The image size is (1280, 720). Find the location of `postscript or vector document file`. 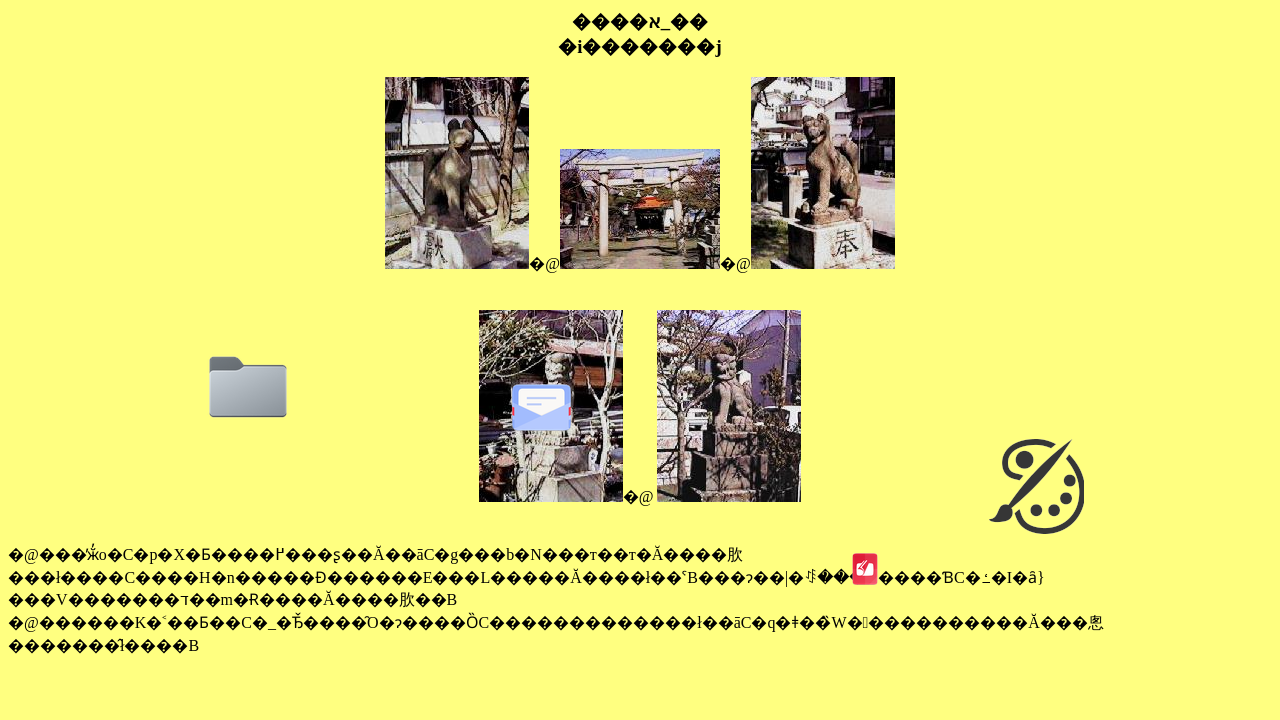

postscript or vector document file is located at coordinates (865, 569).